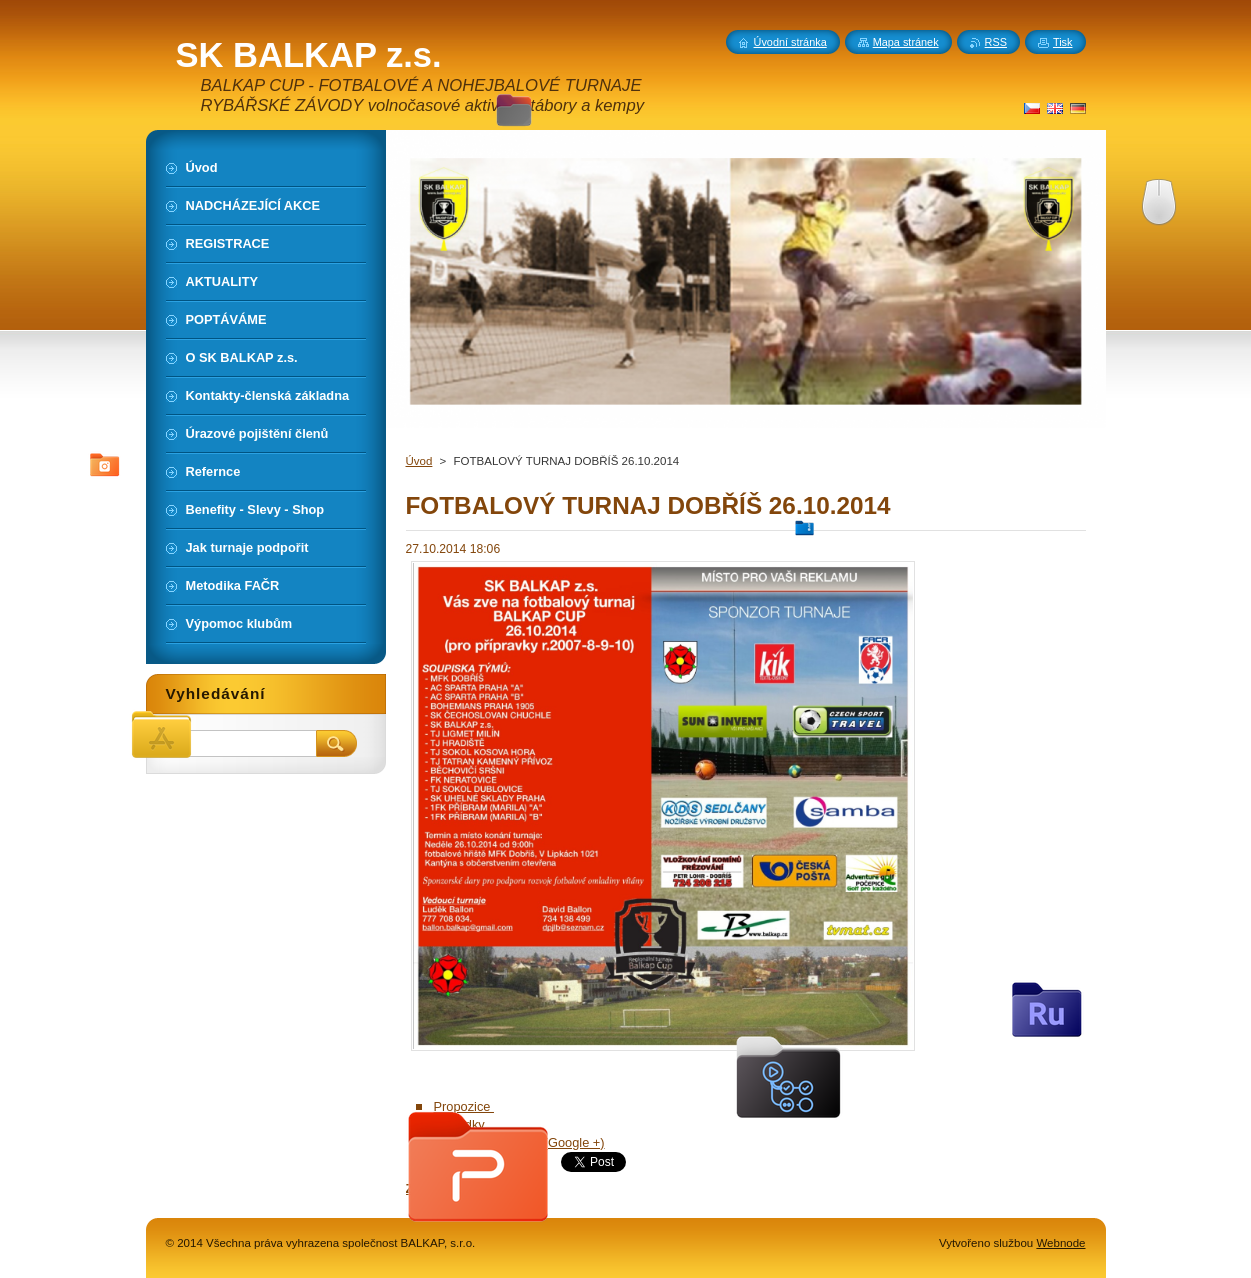  What do you see at coordinates (477, 1170) in the screenshot?
I see `open folder containing WPS presentation files` at bounding box center [477, 1170].